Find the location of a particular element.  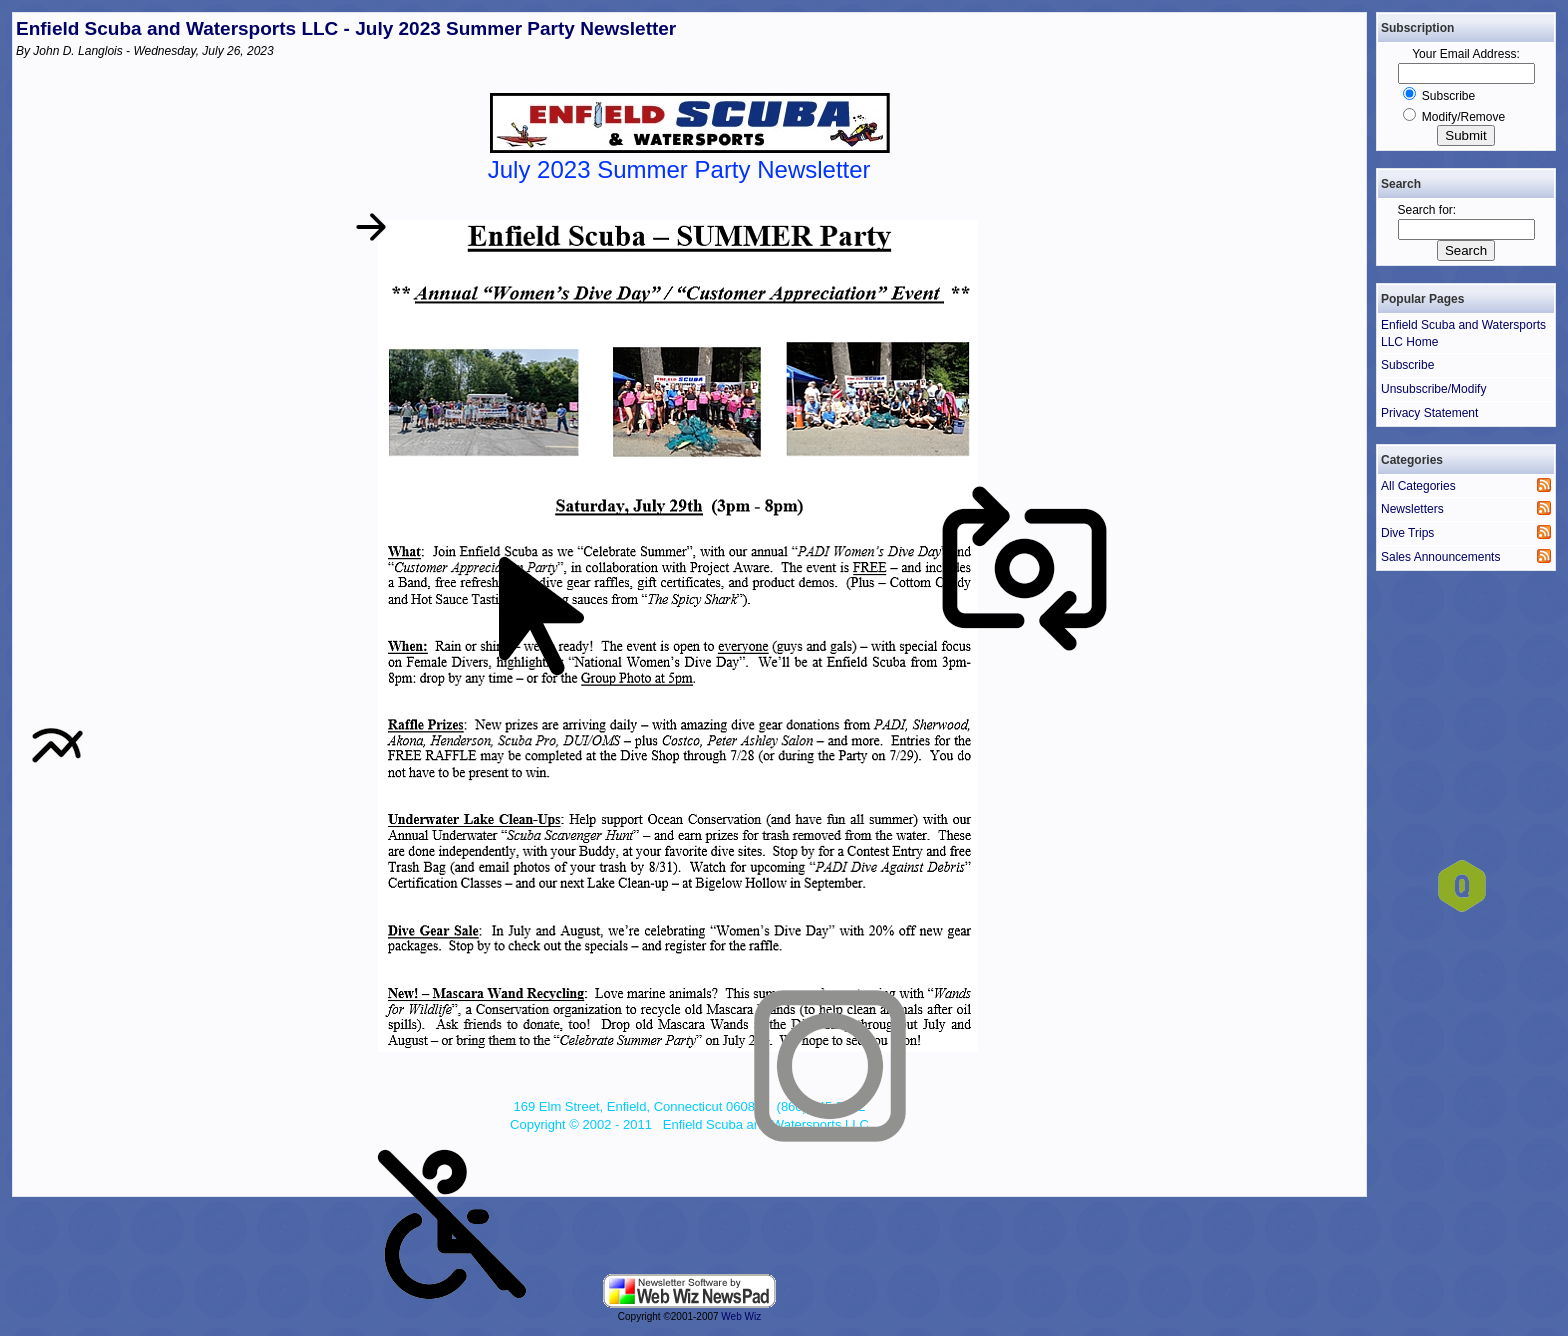

app icon or logo featuring the letter Q is located at coordinates (1462, 886).